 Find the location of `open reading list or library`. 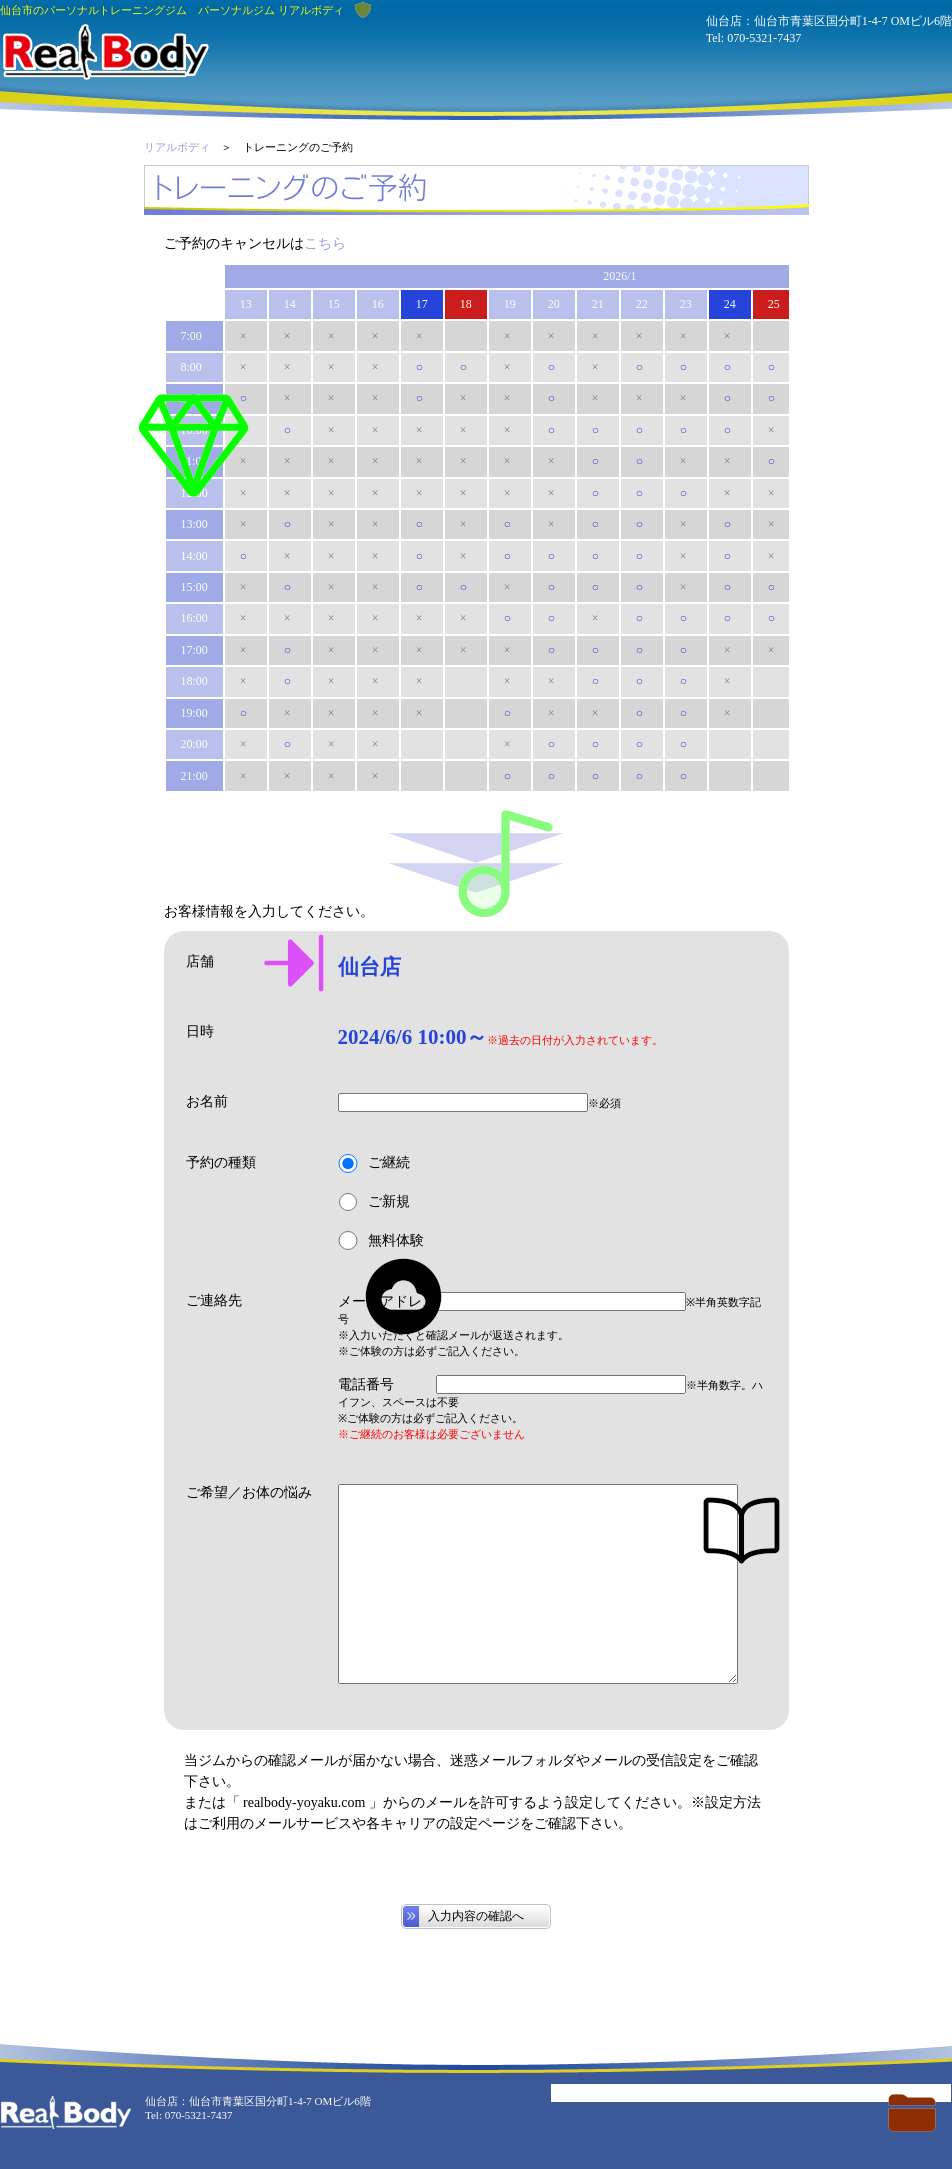

open reading list or library is located at coordinates (741, 1530).